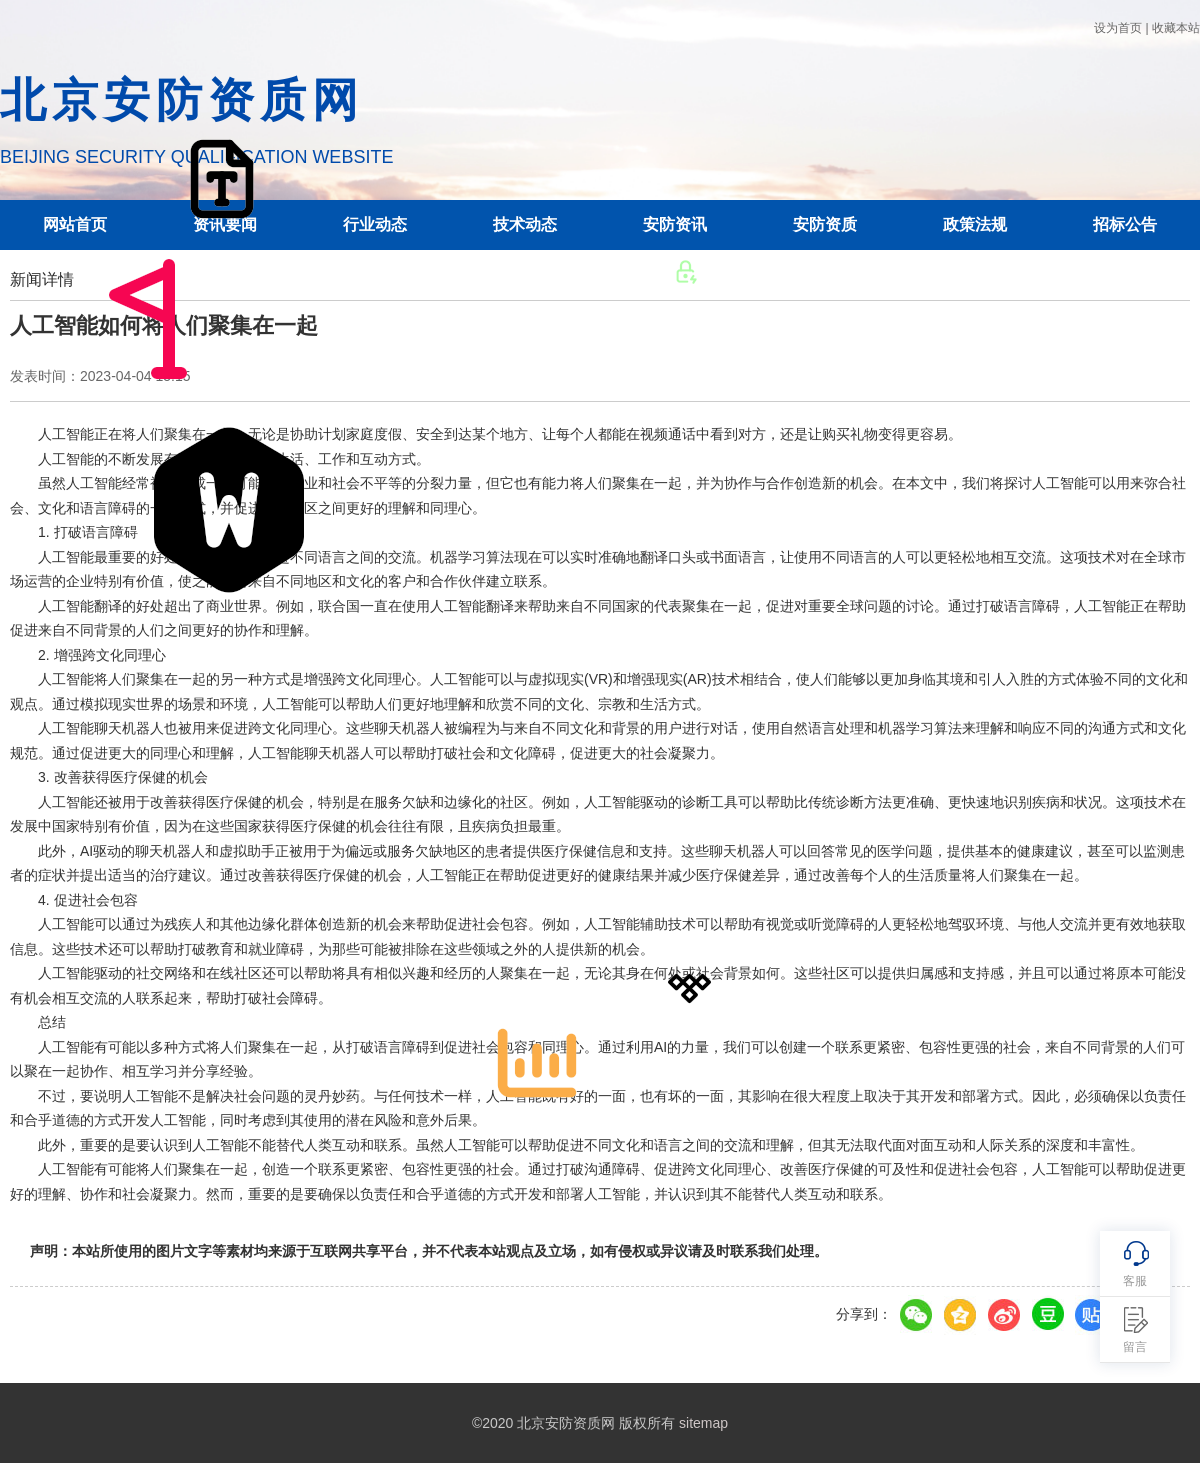 This screenshot has width=1200, height=1463. Describe the element at coordinates (229, 510) in the screenshot. I see `access wallet or payment features` at that location.